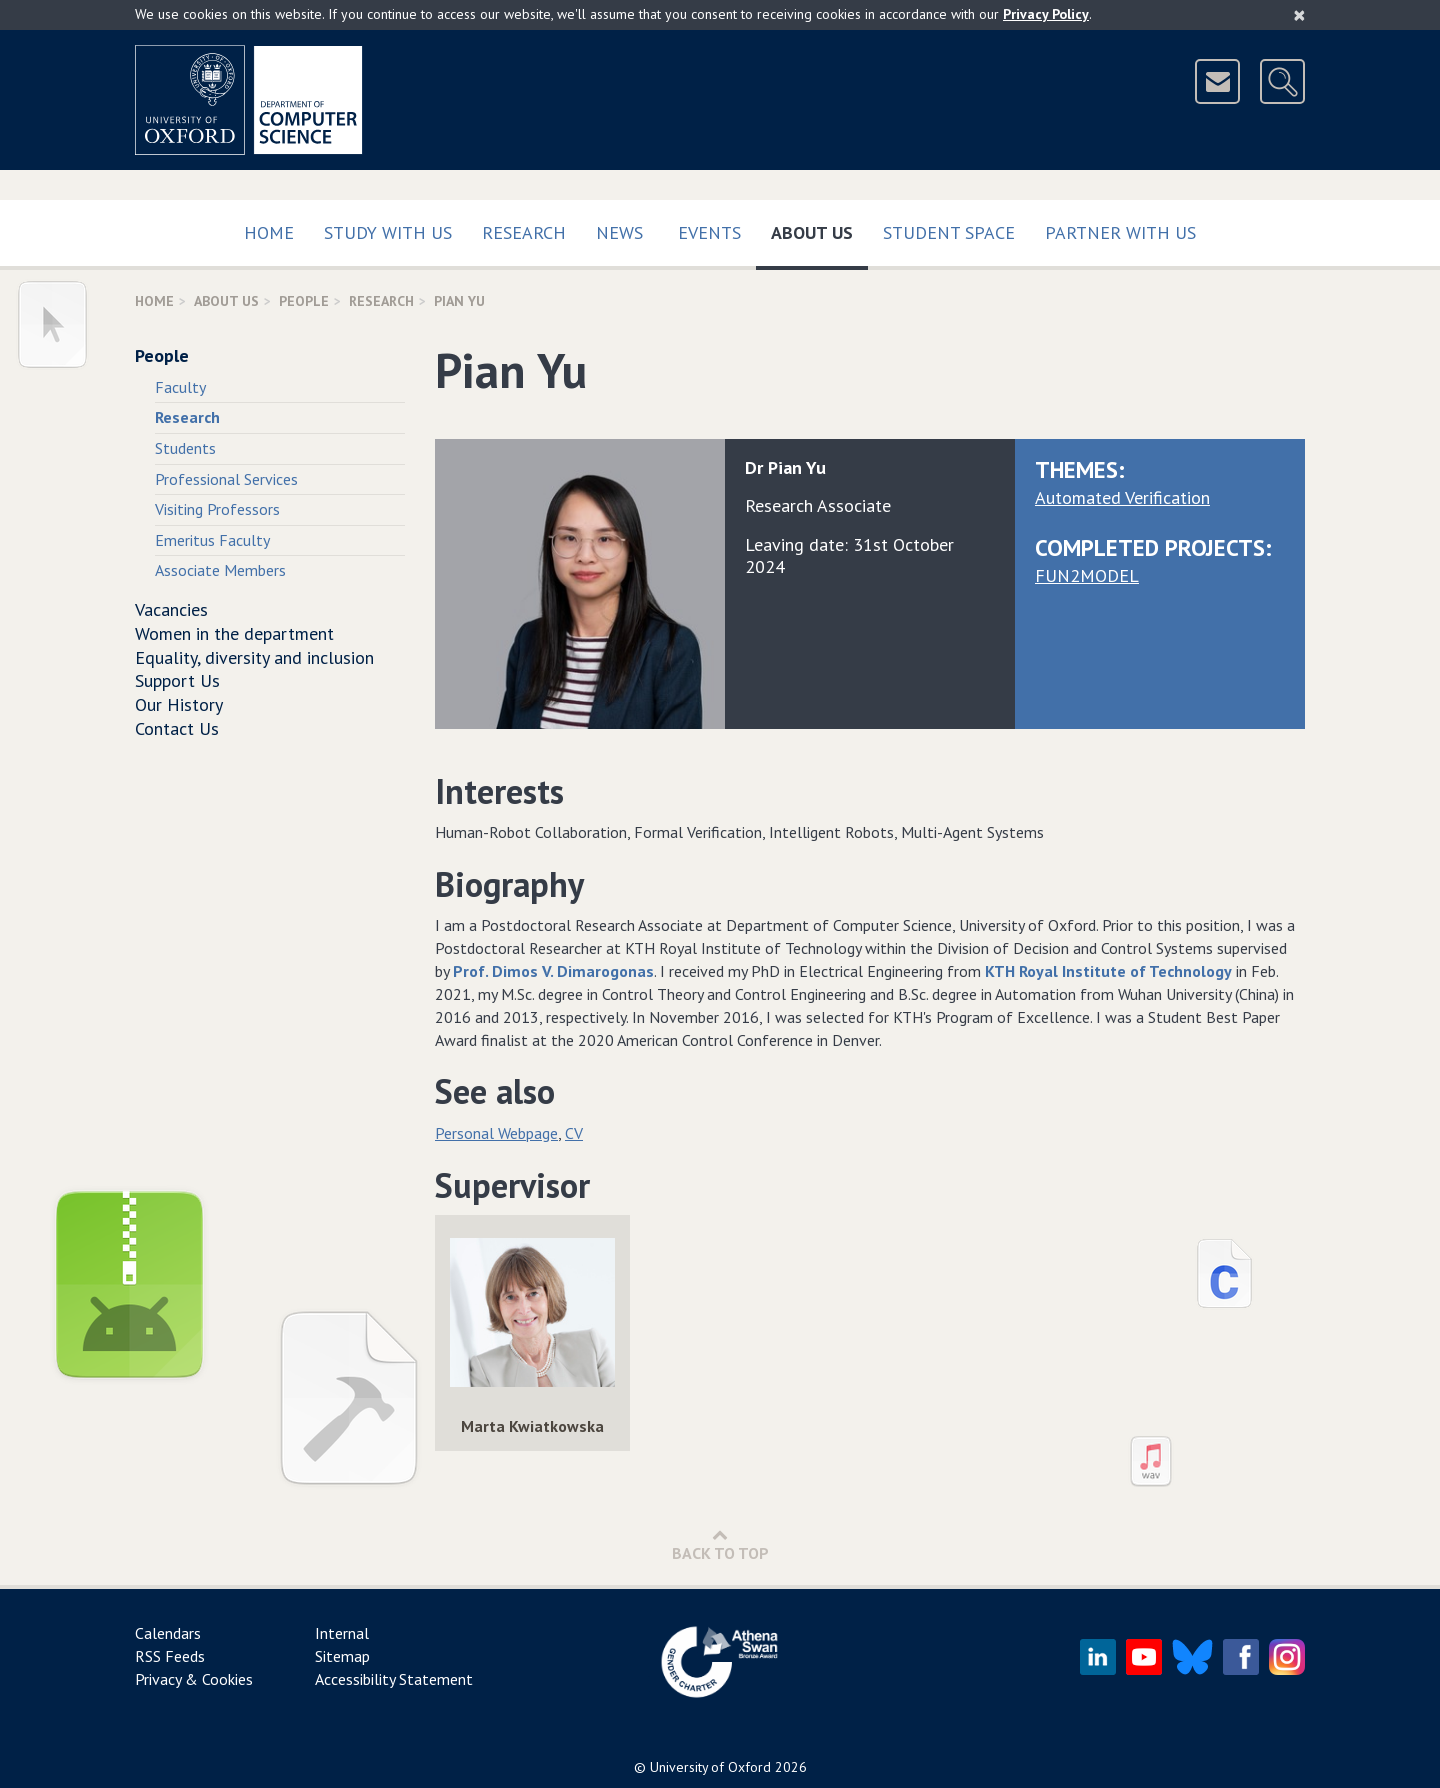 The width and height of the screenshot is (1440, 1788). Describe the element at coordinates (129, 1284) in the screenshot. I see `an android application package file` at that location.